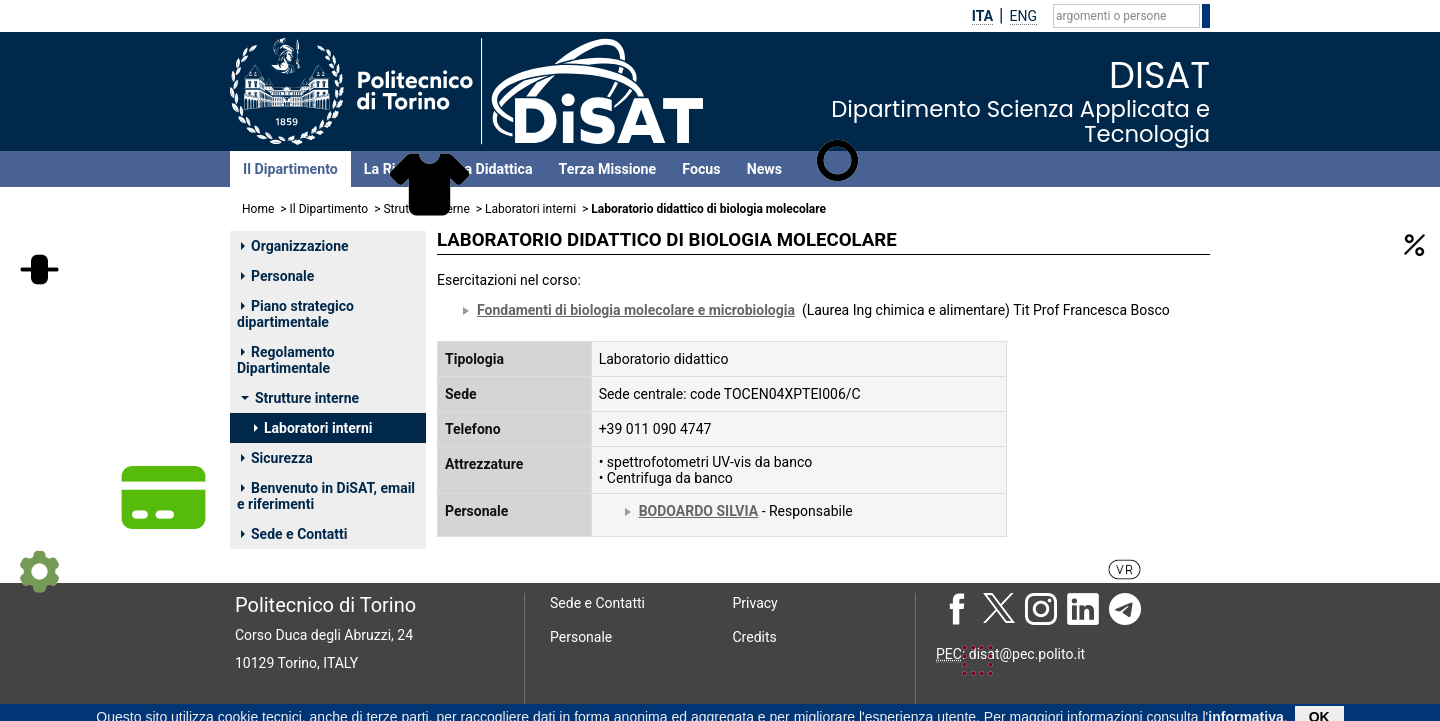 The image size is (1440, 721). Describe the element at coordinates (977, 660) in the screenshot. I see `remove all borders from selected cells` at that location.